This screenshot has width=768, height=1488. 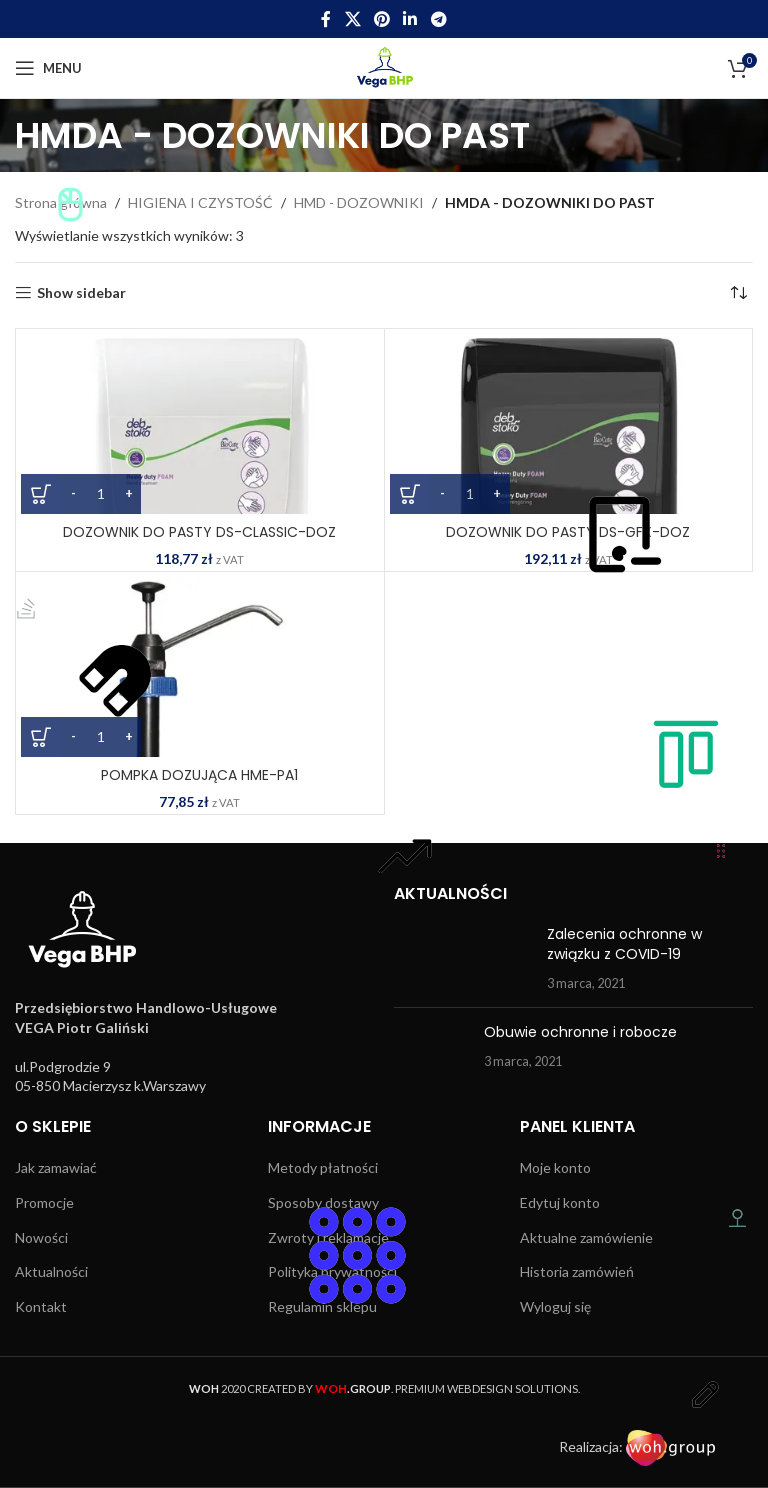 I want to click on view trending or popular content, so click(x=405, y=858).